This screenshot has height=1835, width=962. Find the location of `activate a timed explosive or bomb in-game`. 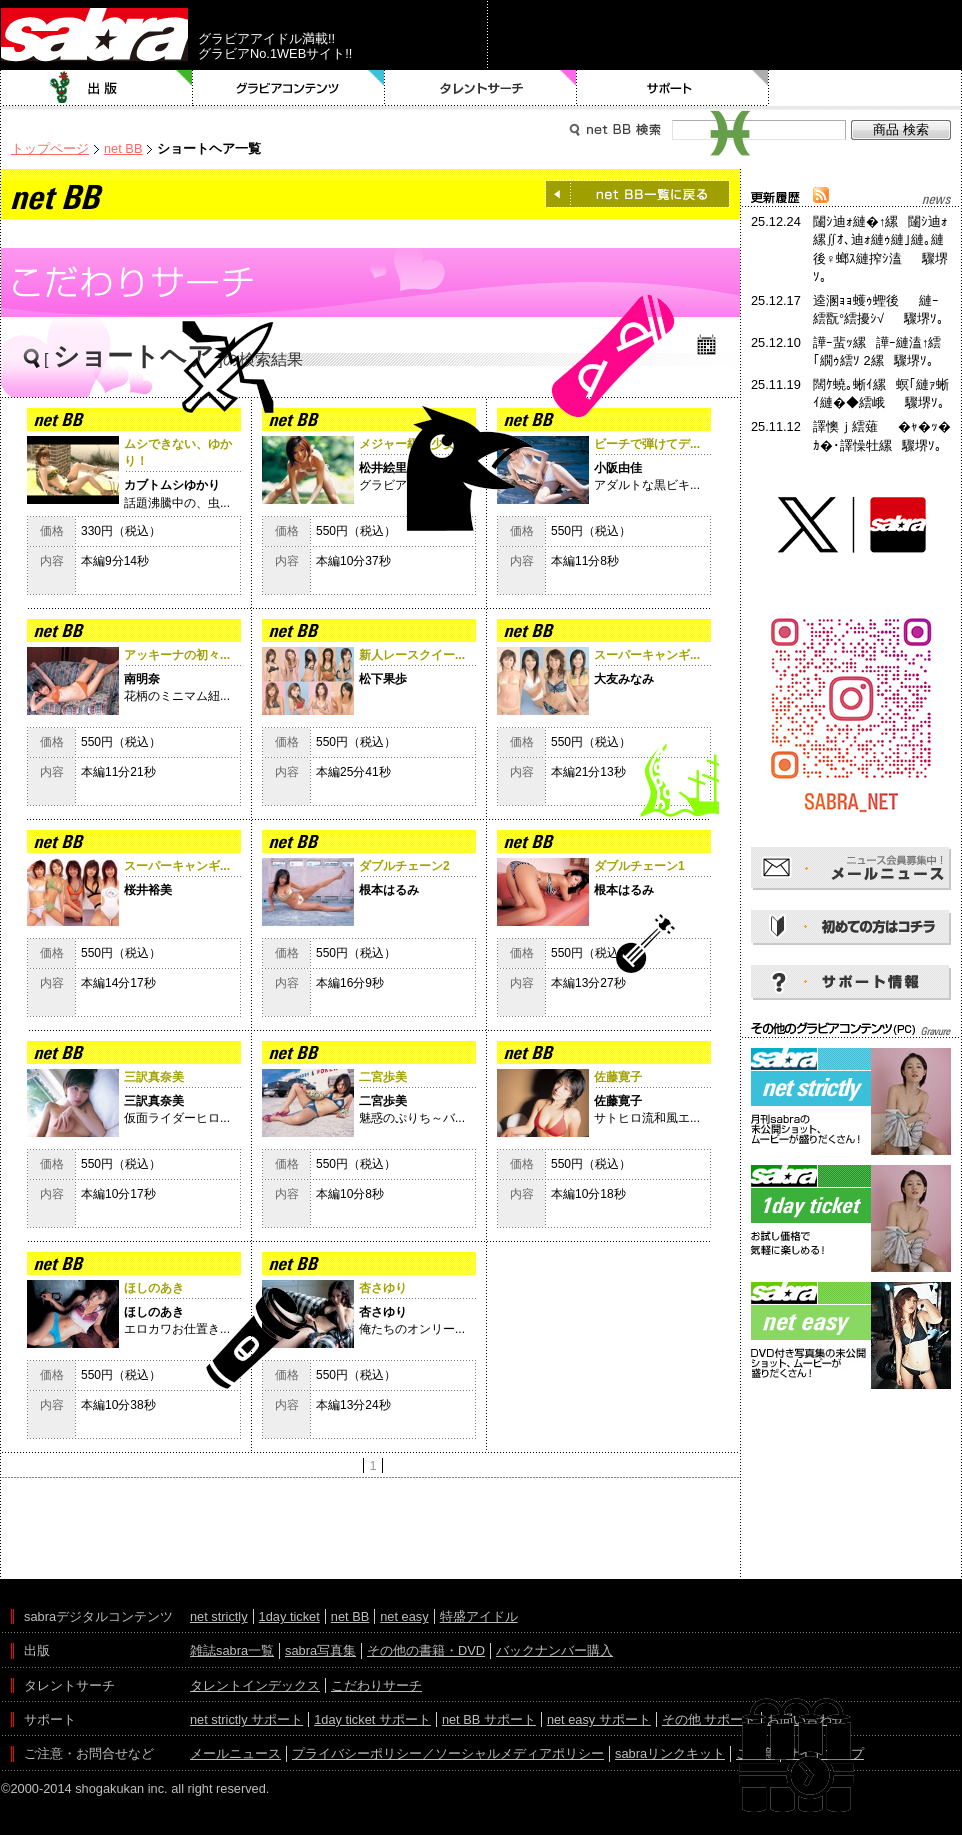

activate a timed explosive or bomb in-game is located at coordinates (796, 1755).